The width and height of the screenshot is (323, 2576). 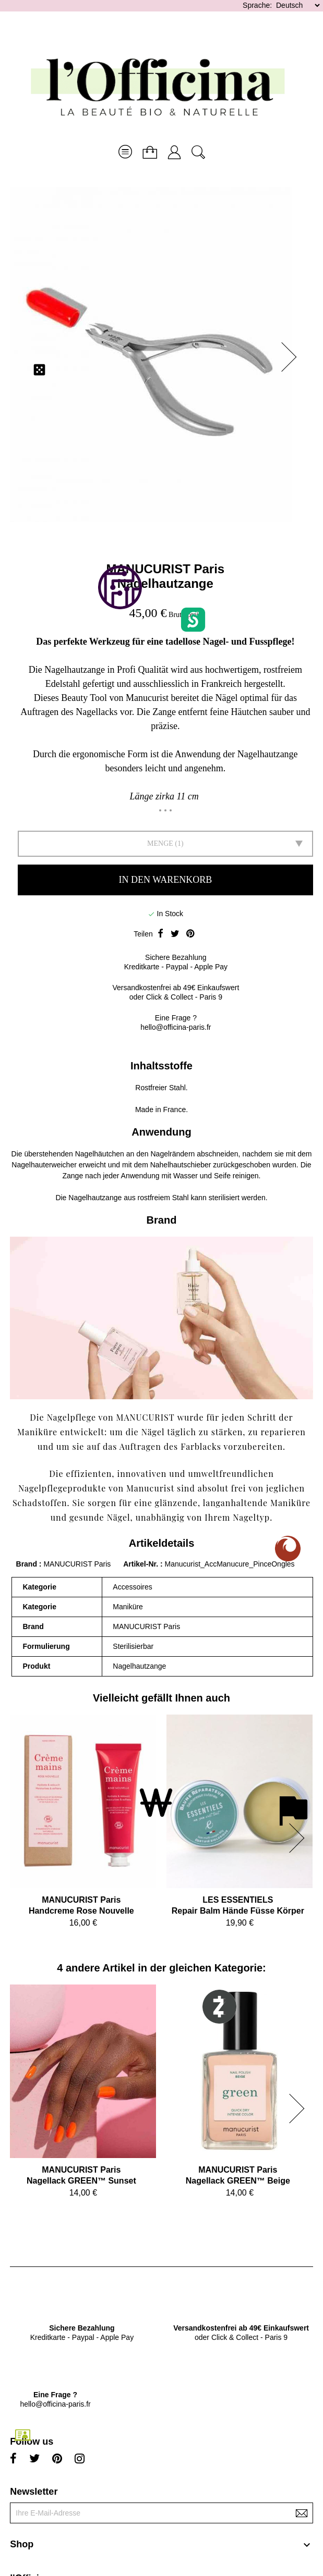 What do you see at coordinates (219, 2006) in the screenshot?
I see `zcash cryptocurrency logo` at bounding box center [219, 2006].